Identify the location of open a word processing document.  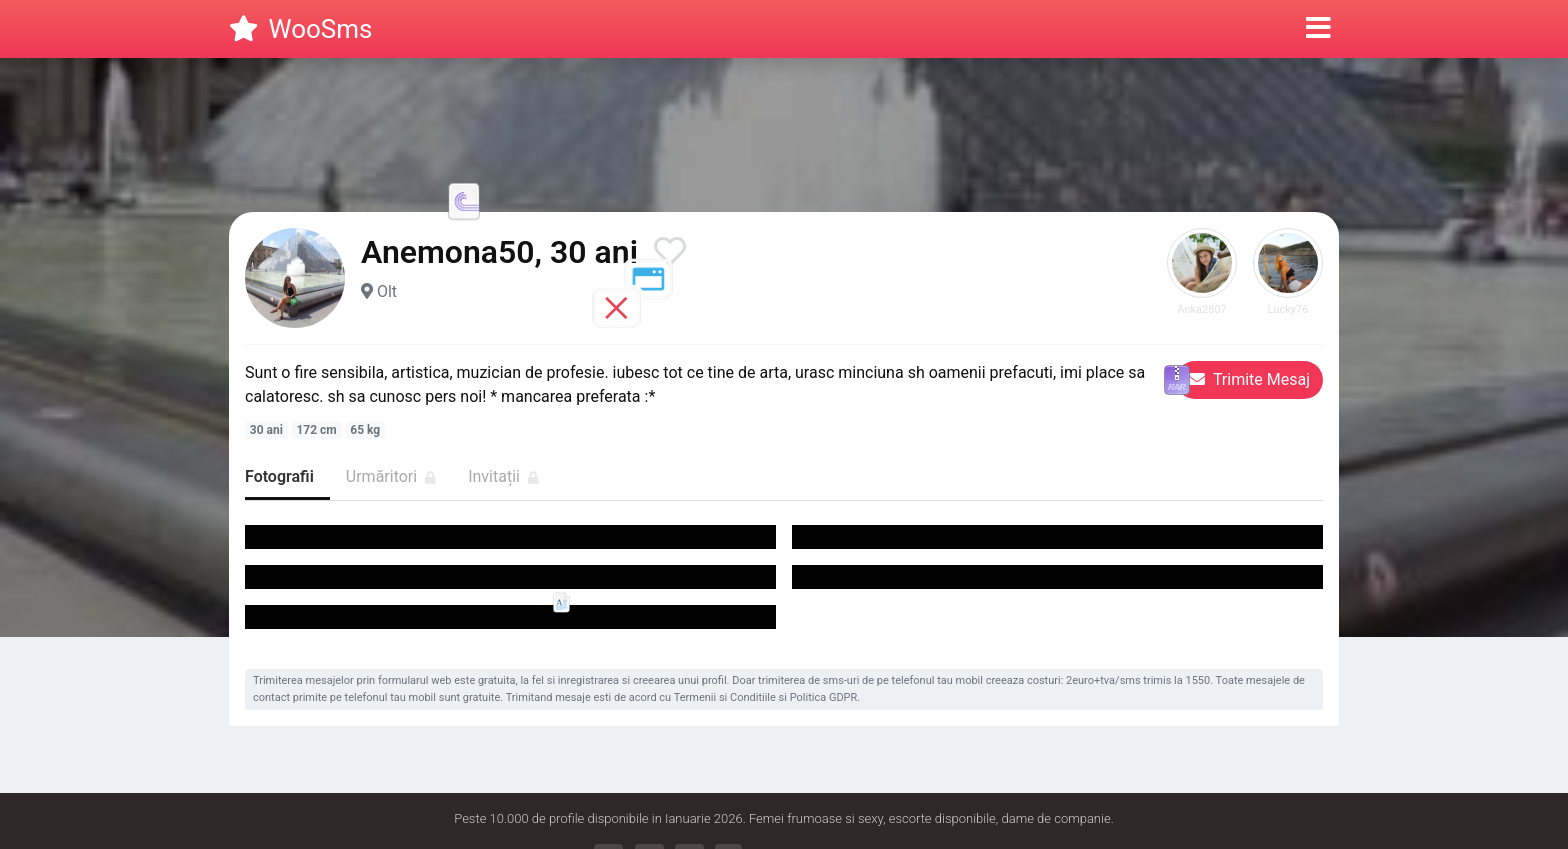
(561, 602).